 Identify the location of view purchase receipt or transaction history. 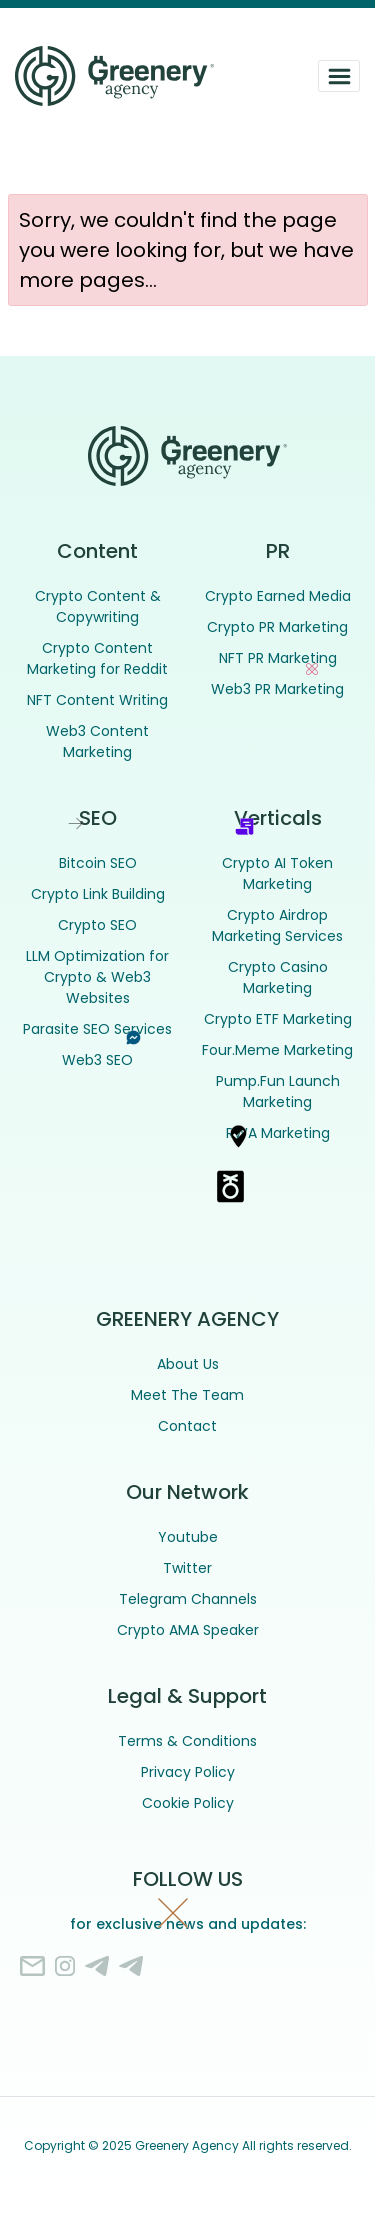
(244, 826).